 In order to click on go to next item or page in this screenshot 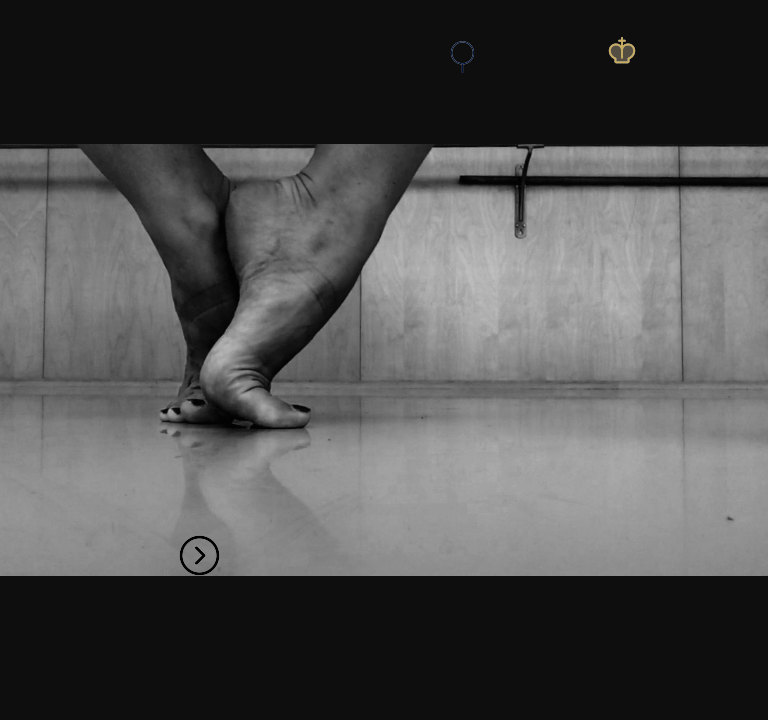, I will do `click(199, 555)`.